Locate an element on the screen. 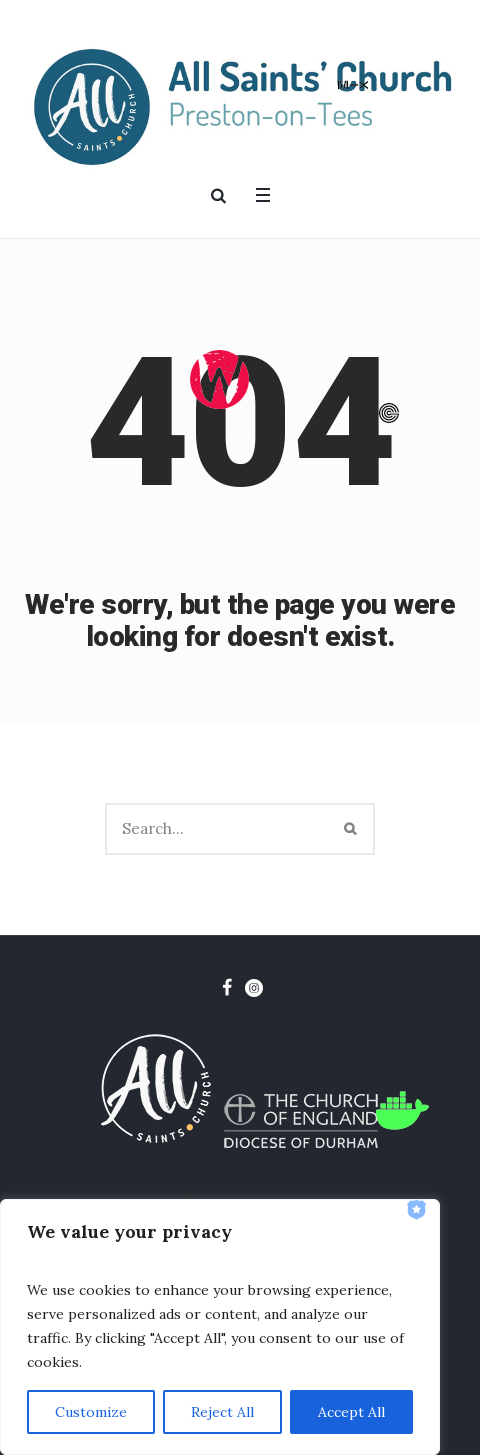 This screenshot has height=1455, width=480. greptimedb logo is located at coordinates (389, 413).